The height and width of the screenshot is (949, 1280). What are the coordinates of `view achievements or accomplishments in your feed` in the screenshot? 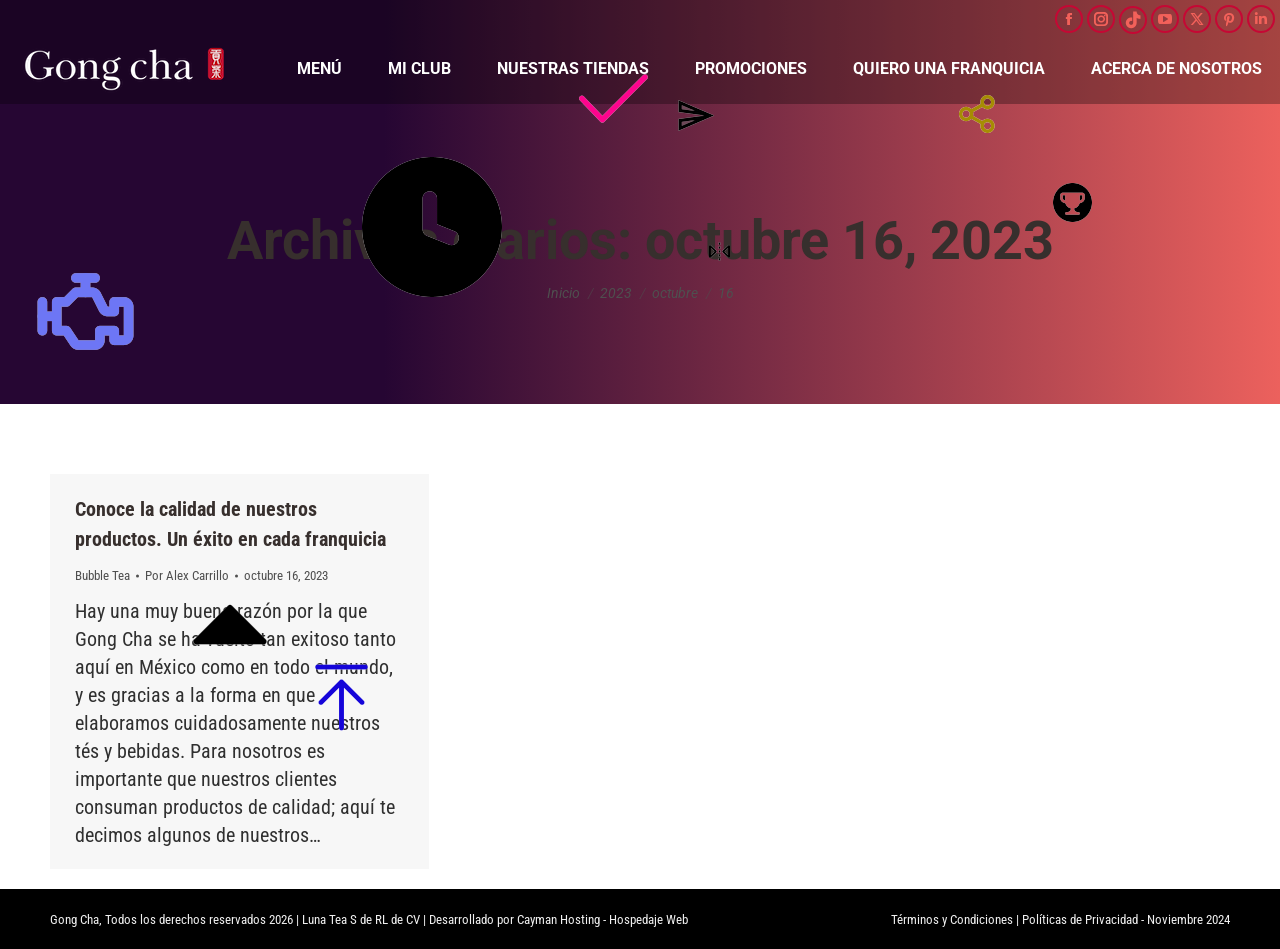 It's located at (1072, 202).